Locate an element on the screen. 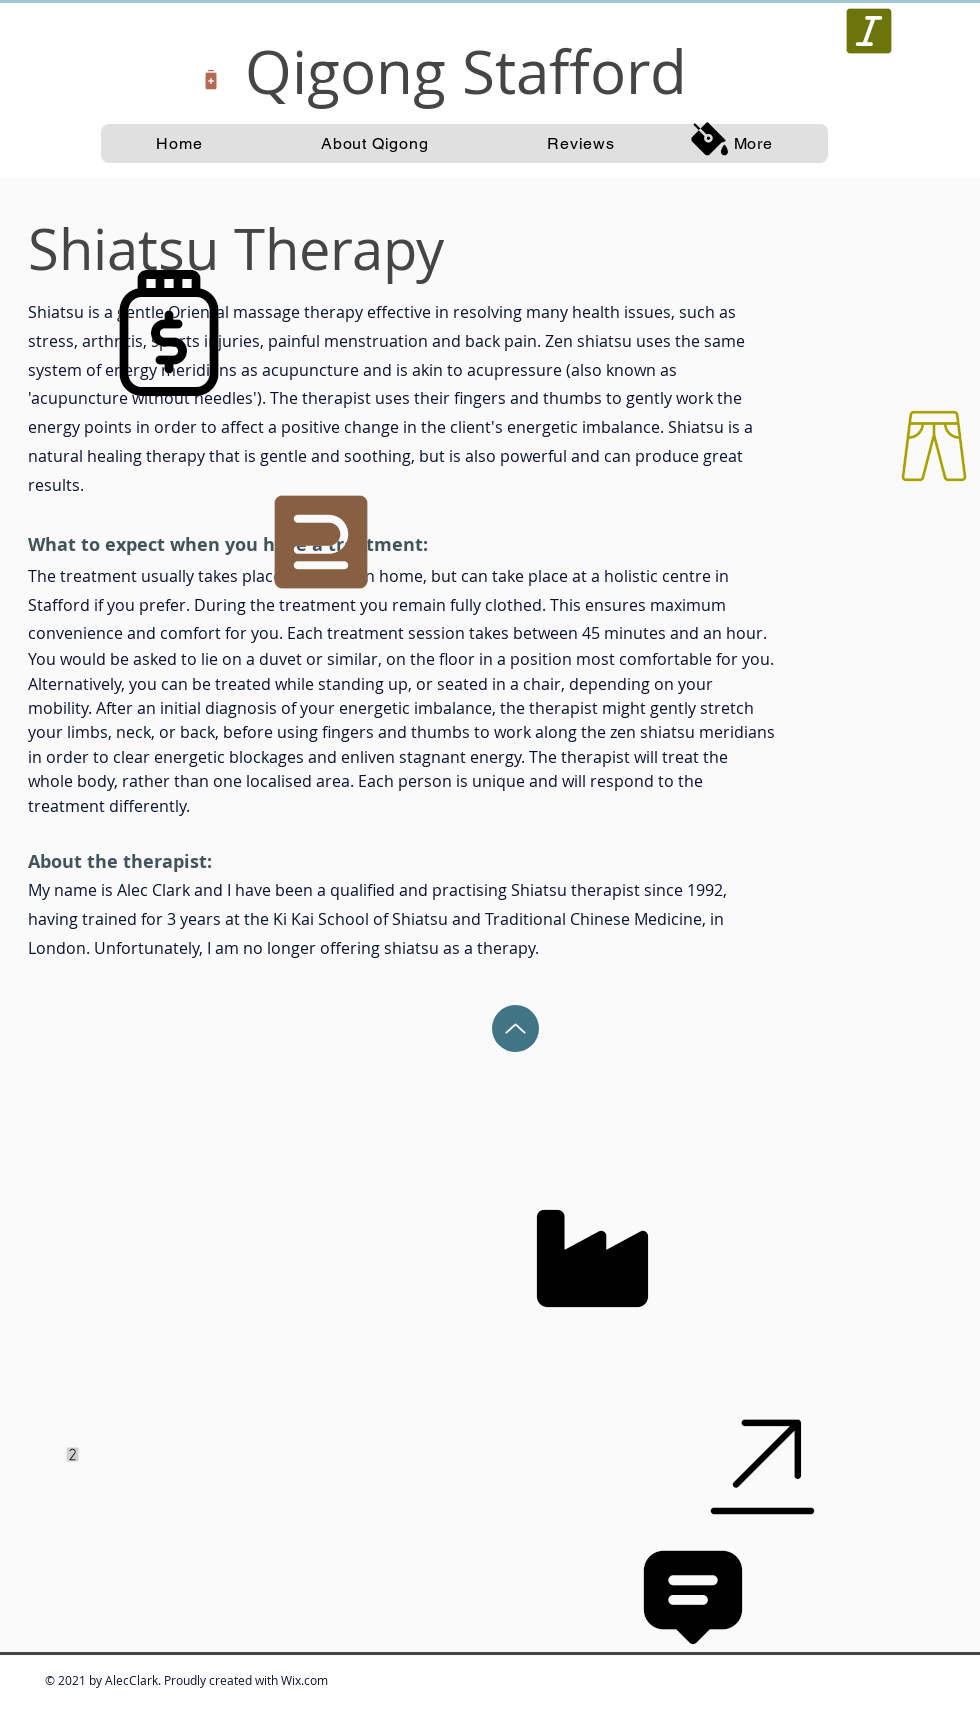  apply italic formatting to selected text is located at coordinates (869, 31).